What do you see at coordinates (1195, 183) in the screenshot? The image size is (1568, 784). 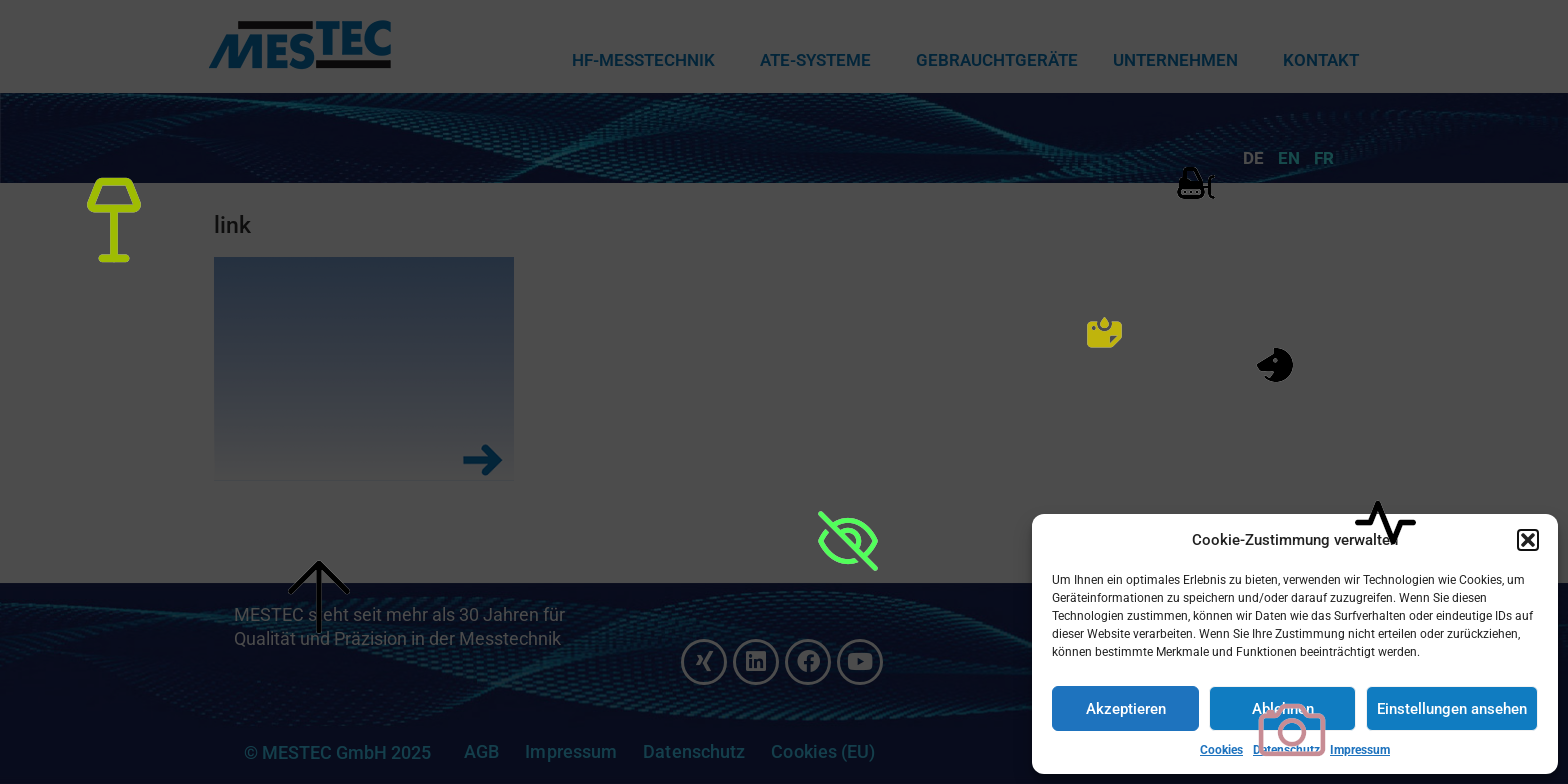 I see `indicates snow removal services active` at bounding box center [1195, 183].